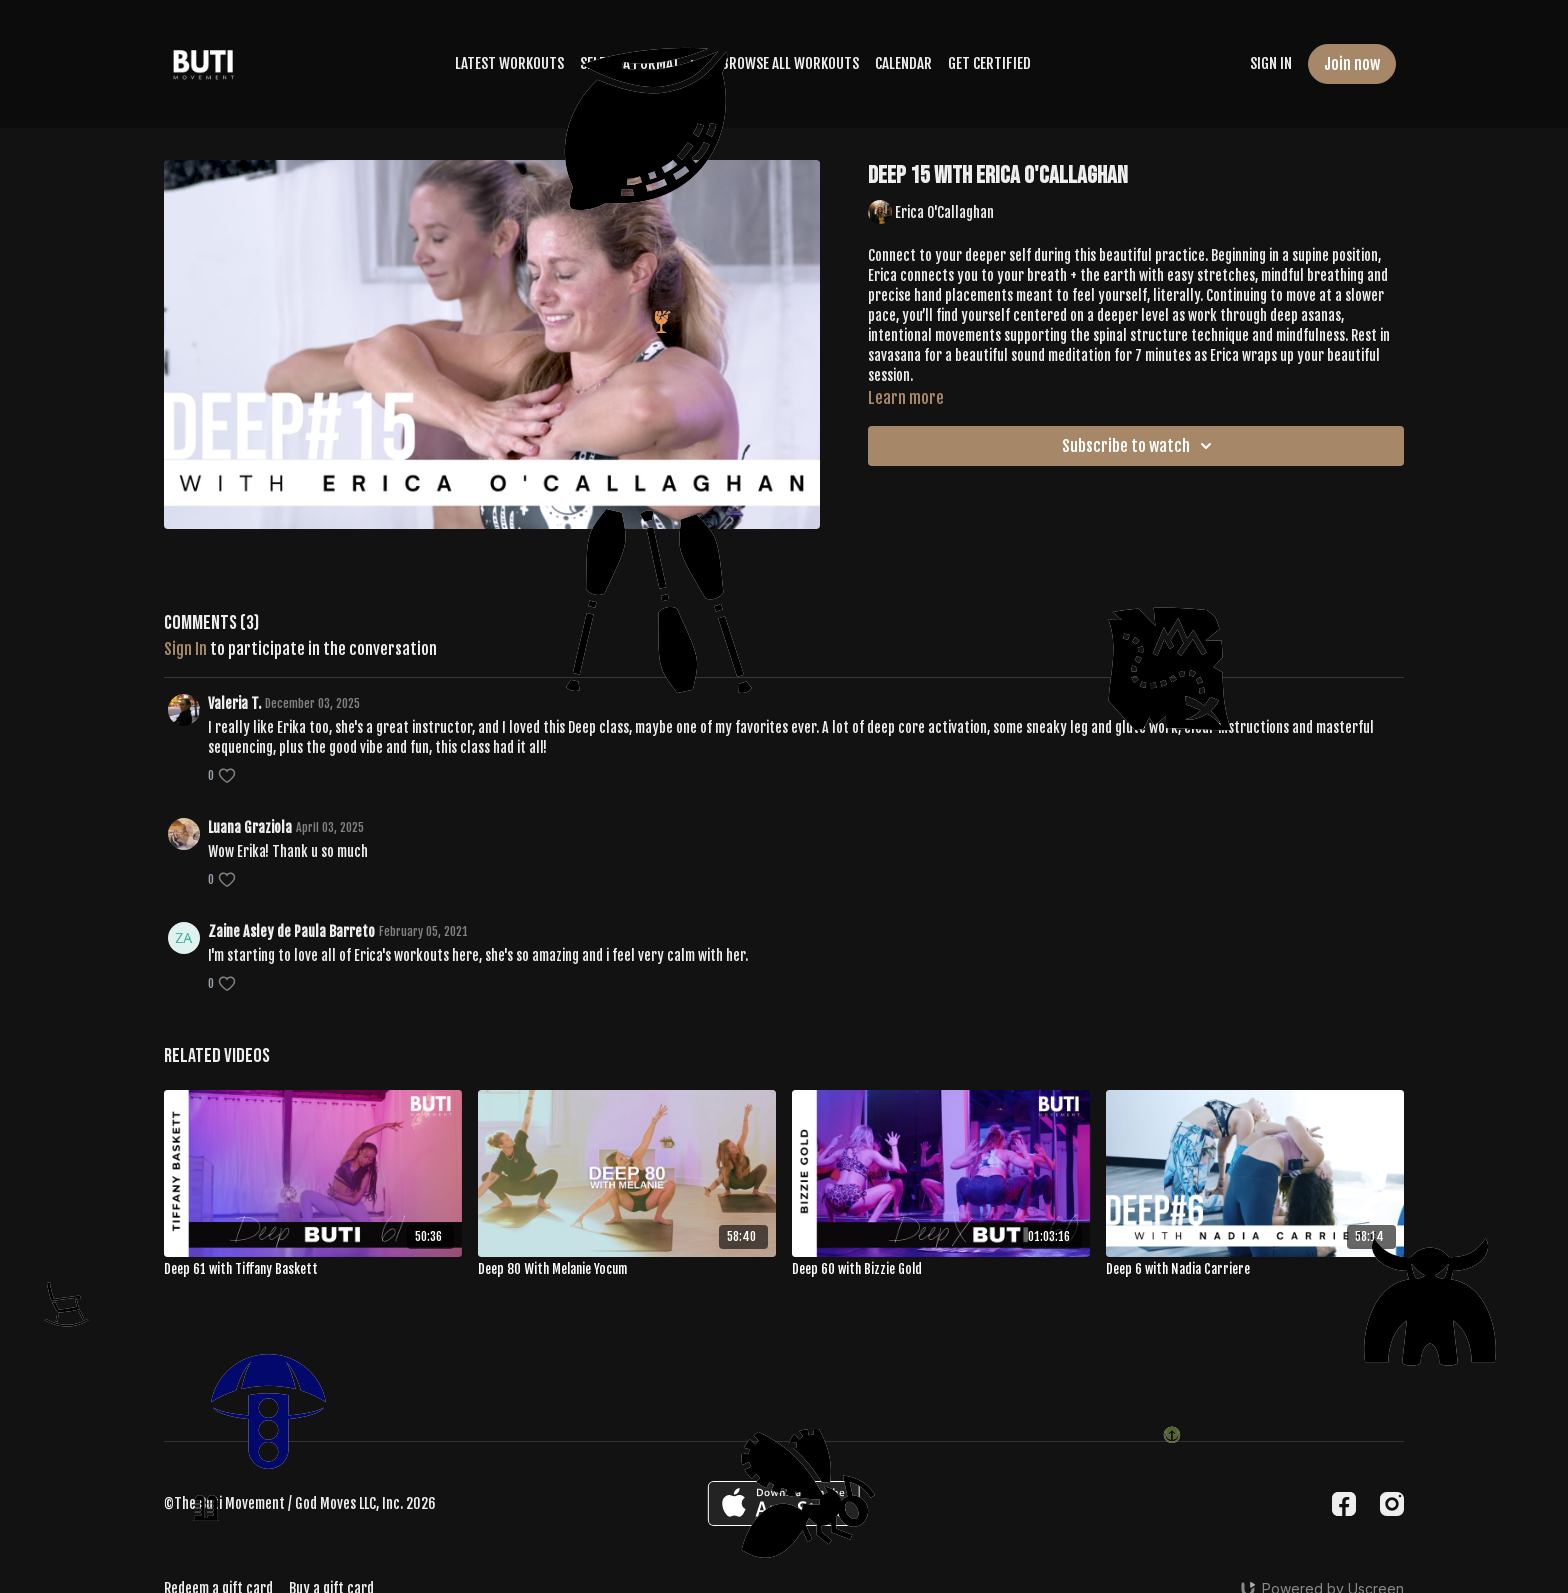  Describe the element at coordinates (1170, 669) in the screenshot. I see `view treasure map or quest location` at that location.